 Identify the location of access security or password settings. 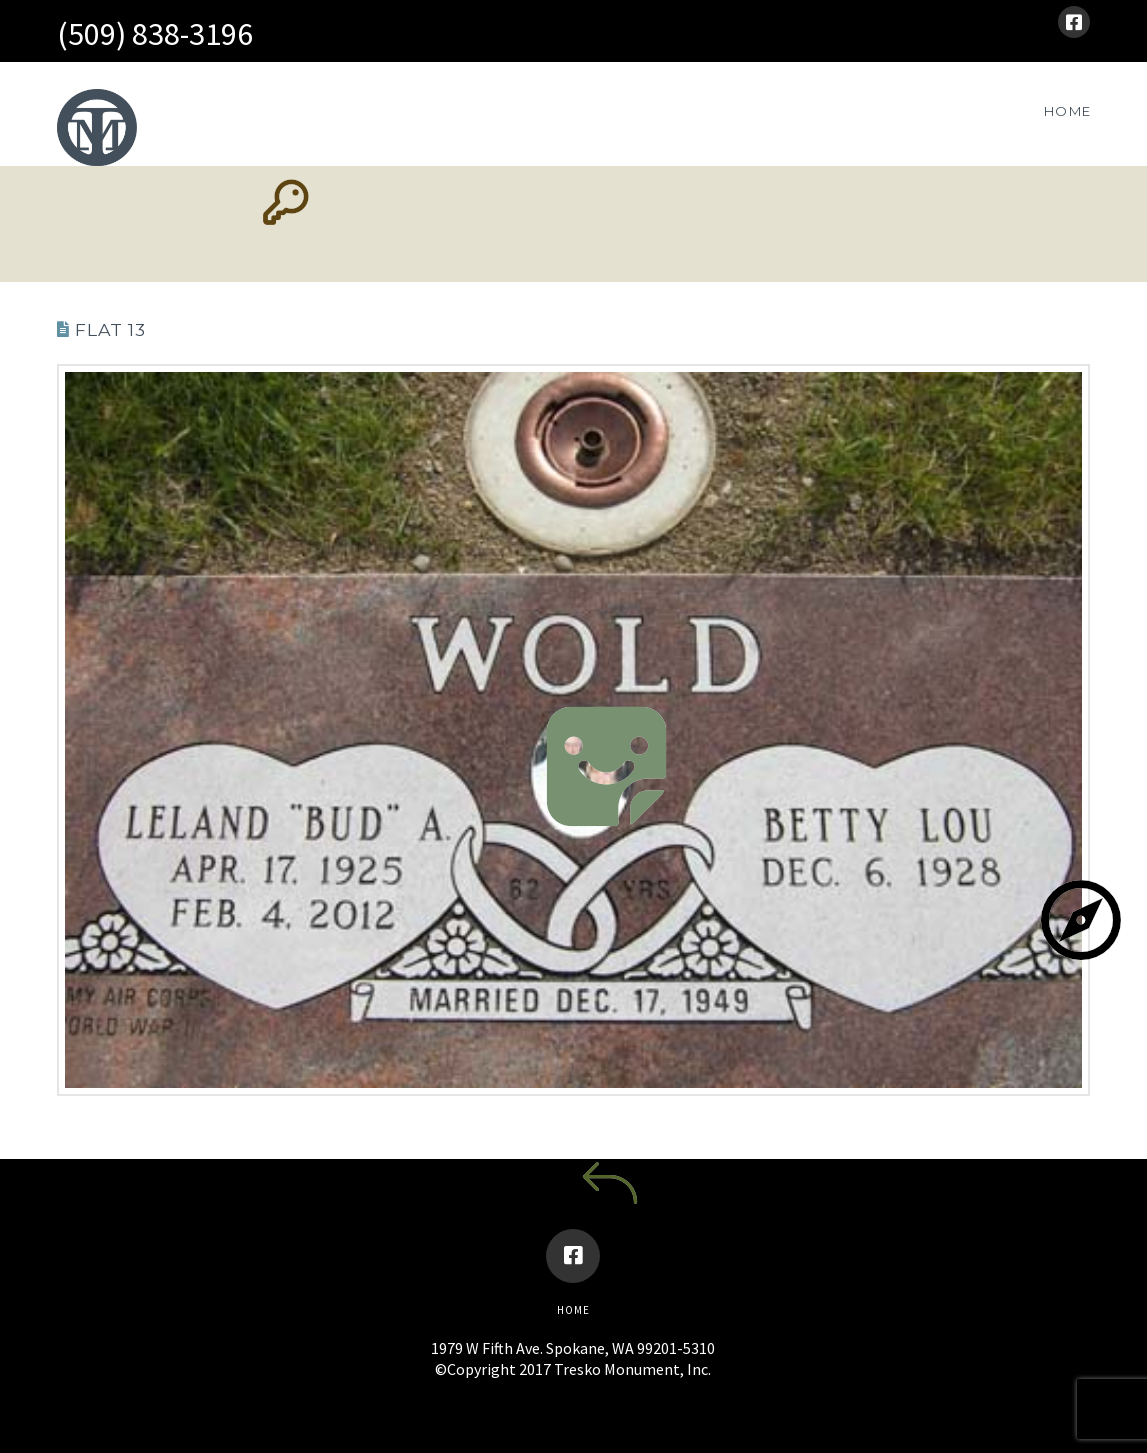
(285, 203).